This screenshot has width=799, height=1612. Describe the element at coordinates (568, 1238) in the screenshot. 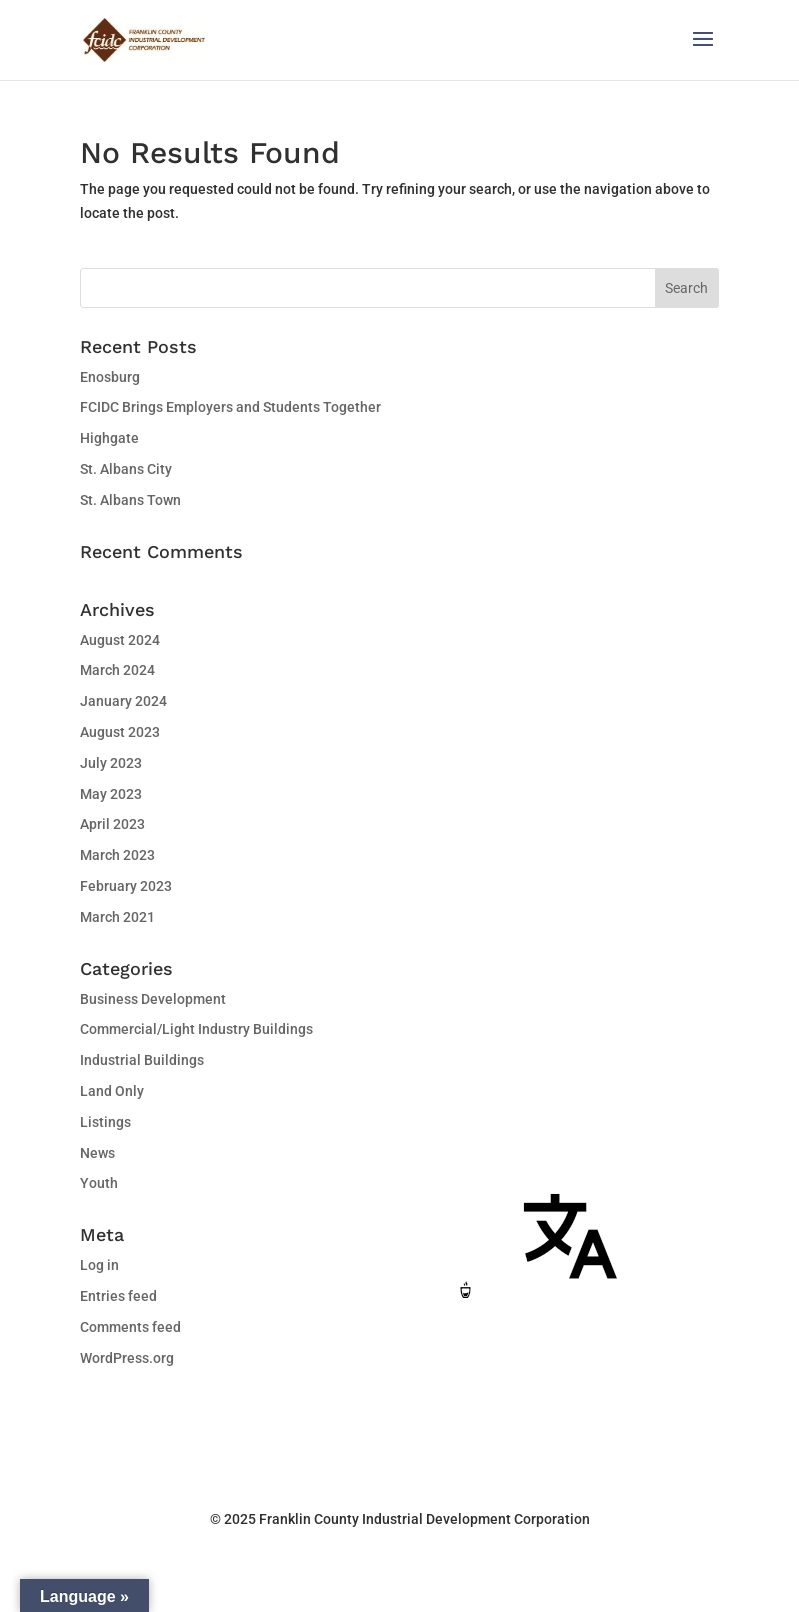

I see `translate text to another language` at that location.